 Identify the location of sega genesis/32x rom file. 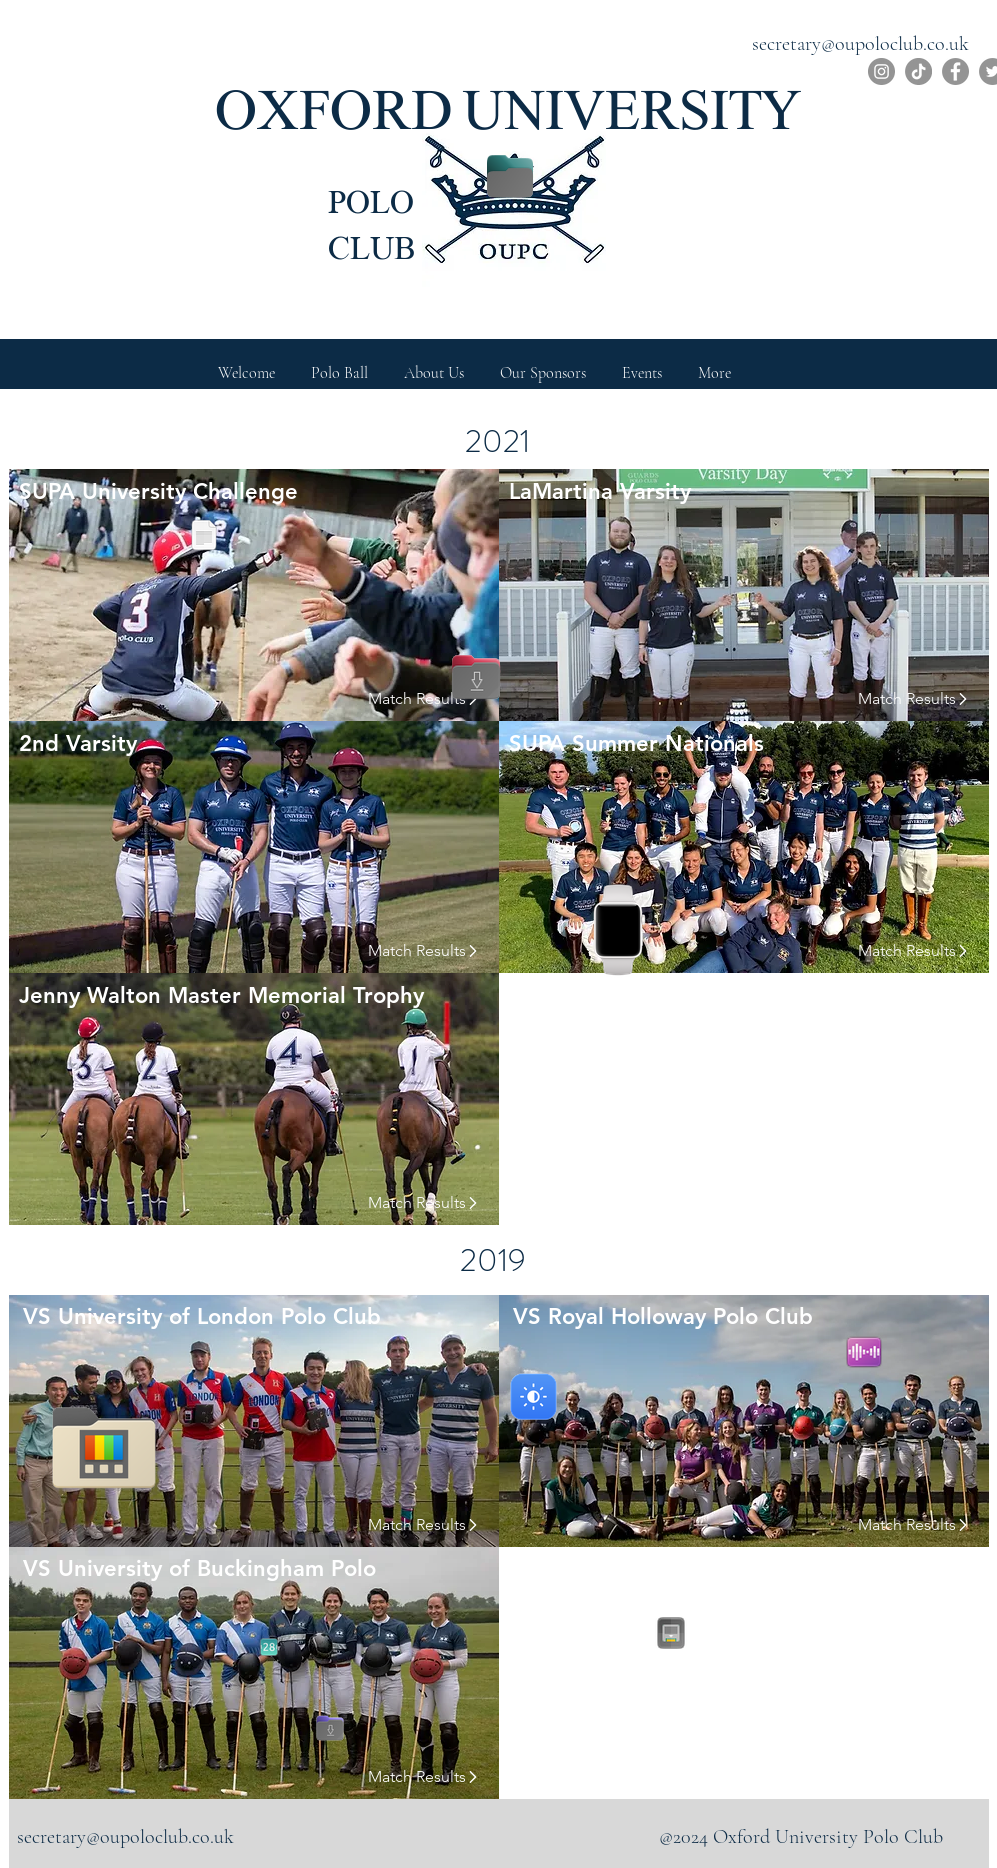
(671, 1633).